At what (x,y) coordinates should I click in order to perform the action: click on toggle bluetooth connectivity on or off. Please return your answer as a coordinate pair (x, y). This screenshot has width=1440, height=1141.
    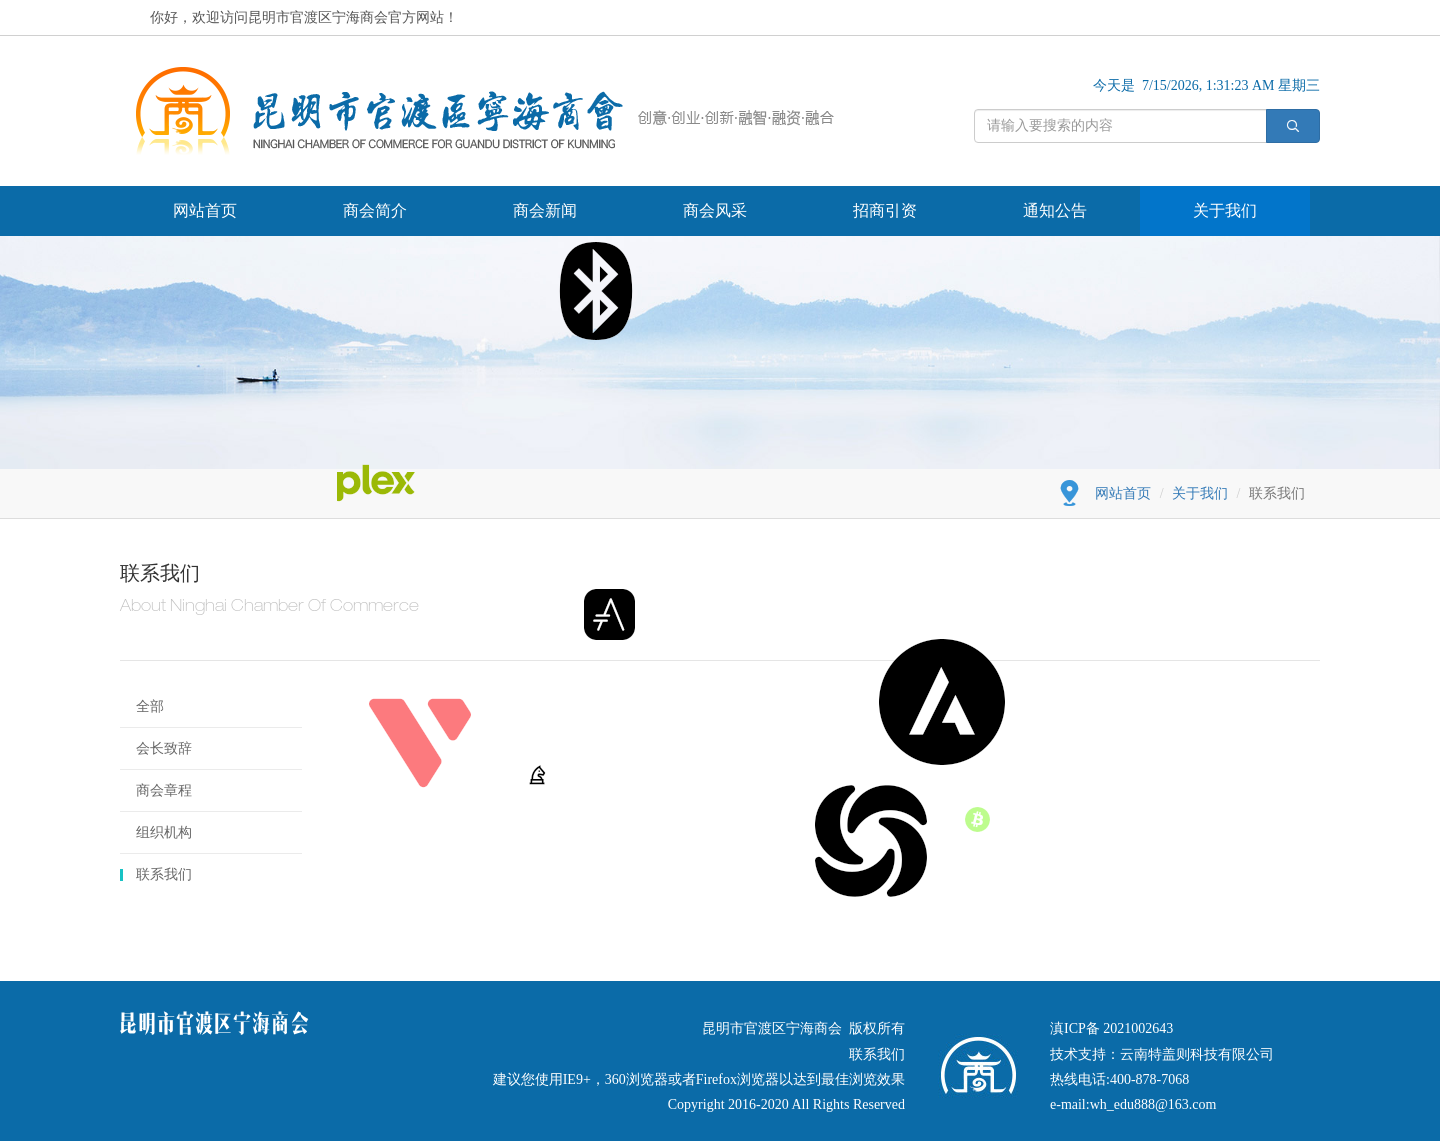
    Looking at the image, I should click on (596, 291).